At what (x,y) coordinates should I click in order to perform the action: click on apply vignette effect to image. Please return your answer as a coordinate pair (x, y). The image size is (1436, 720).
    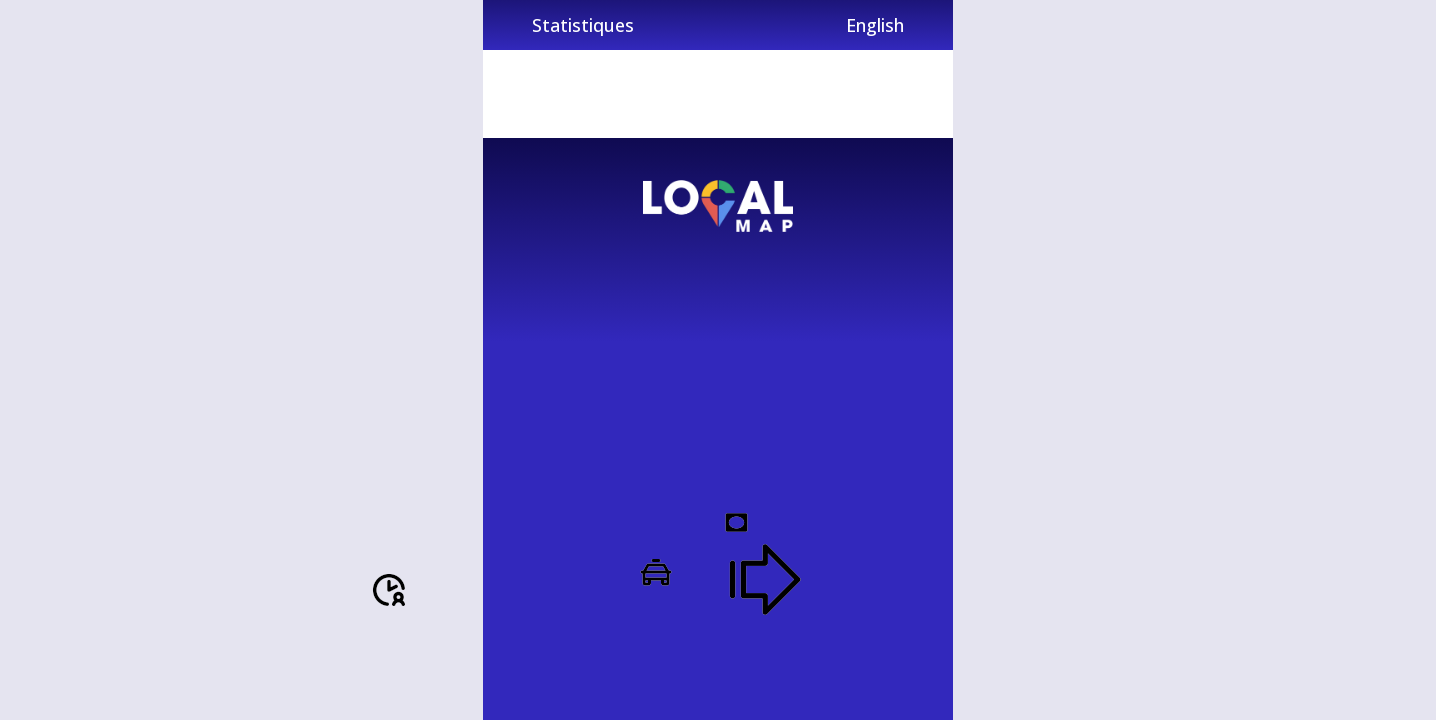
    Looking at the image, I should click on (736, 522).